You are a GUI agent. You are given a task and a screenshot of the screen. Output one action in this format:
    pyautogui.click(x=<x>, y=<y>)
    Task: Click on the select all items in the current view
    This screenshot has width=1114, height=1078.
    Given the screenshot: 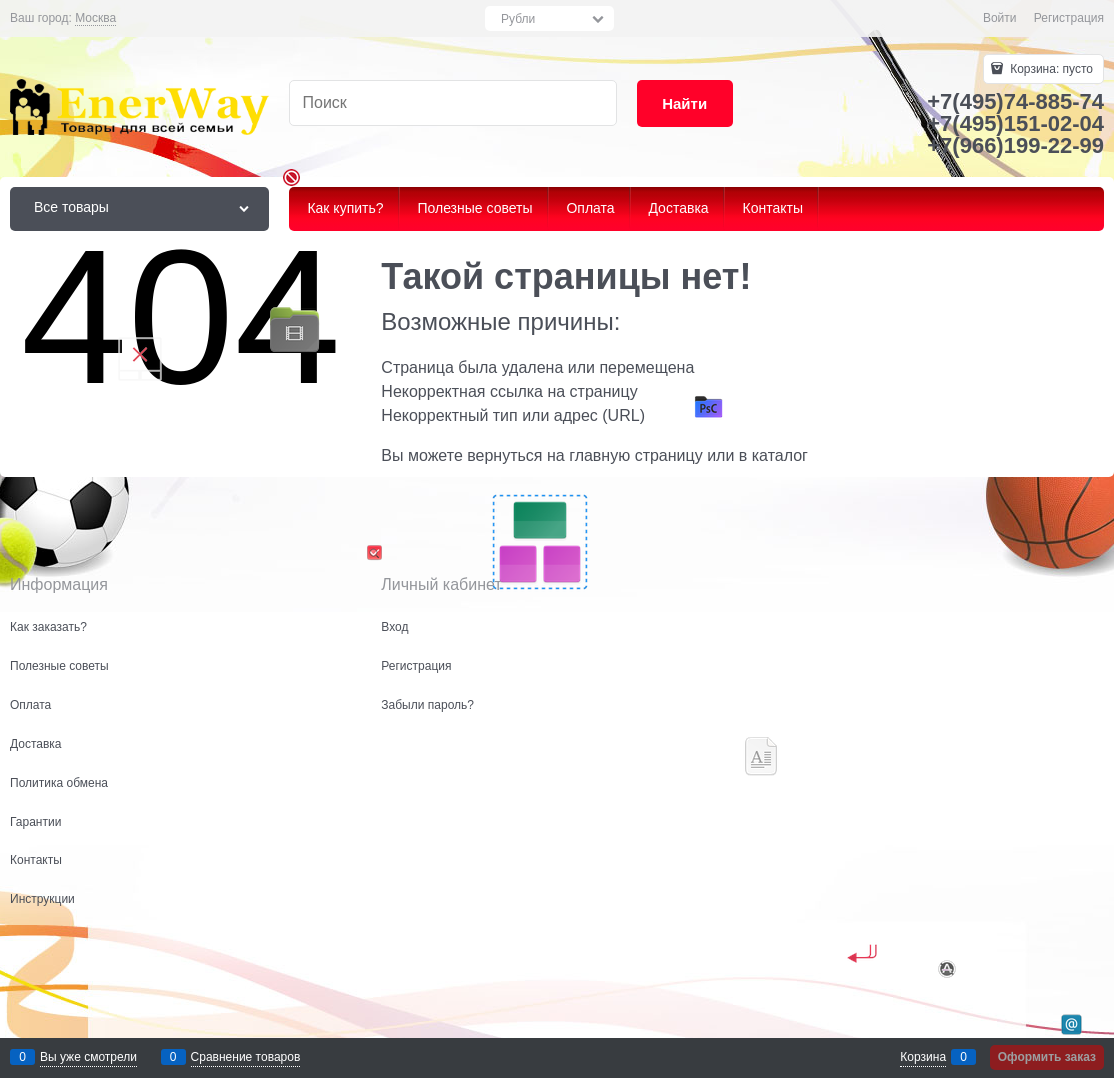 What is the action you would take?
    pyautogui.click(x=540, y=542)
    